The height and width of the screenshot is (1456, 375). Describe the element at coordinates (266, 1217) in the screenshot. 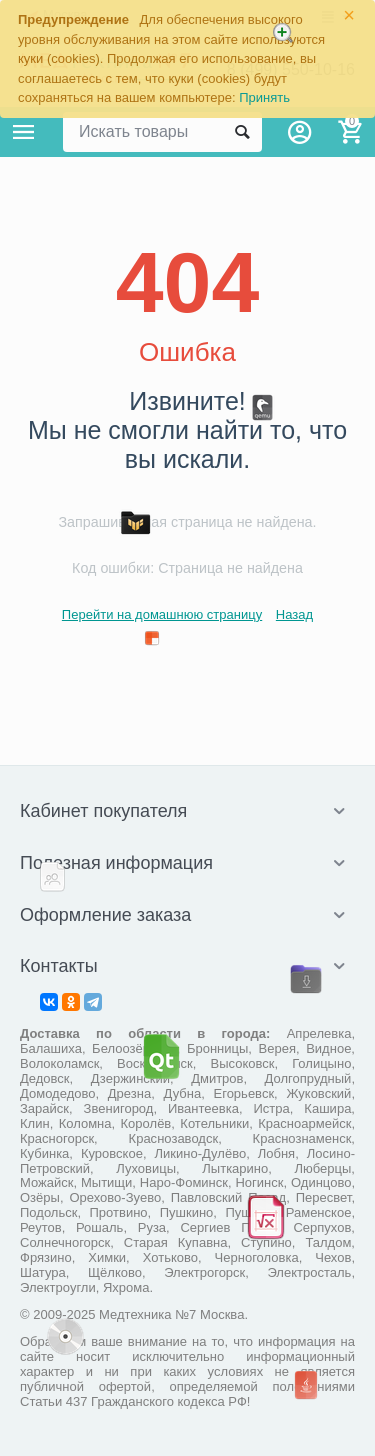

I see `libreoffice math formula file` at that location.